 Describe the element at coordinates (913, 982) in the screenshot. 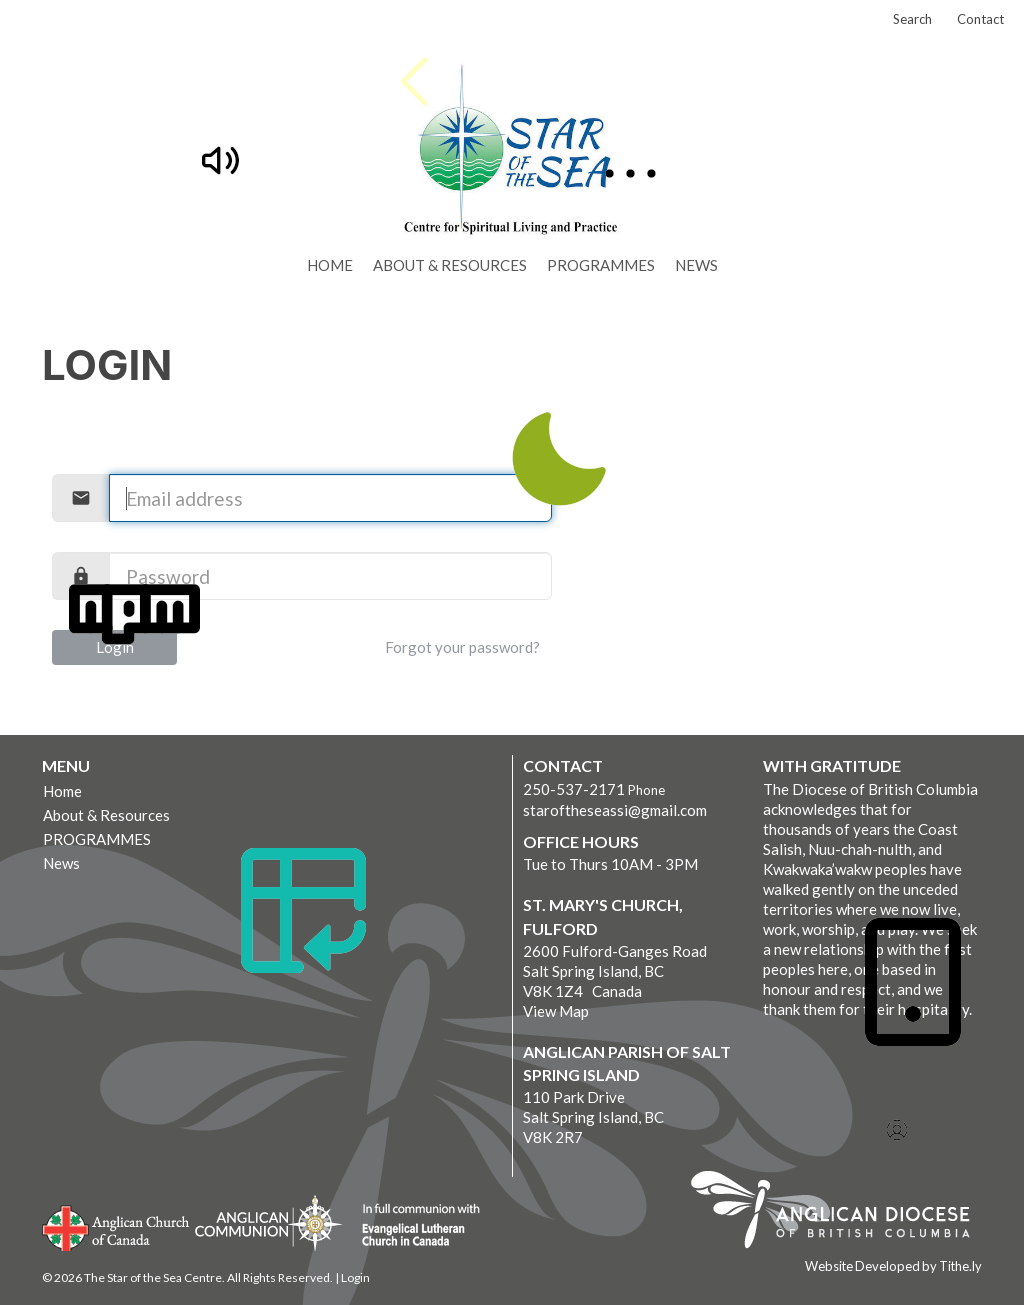

I see `switch to mobile view` at that location.